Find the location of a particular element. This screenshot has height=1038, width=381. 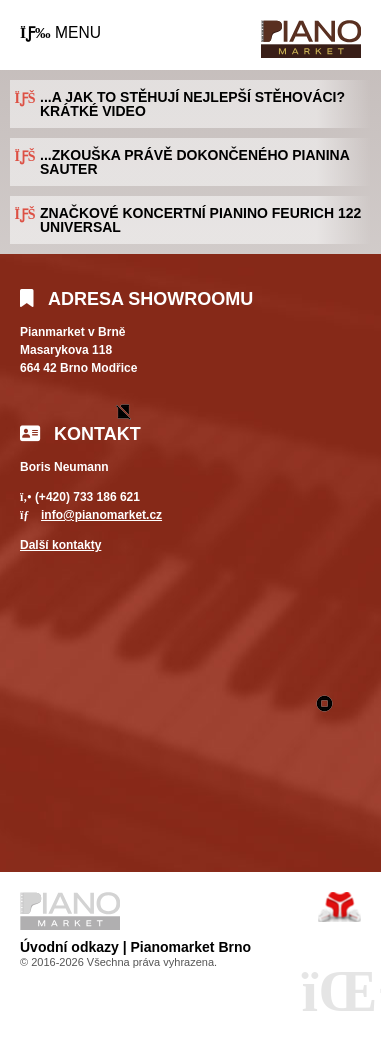

no sim card detected is located at coordinates (123, 411).